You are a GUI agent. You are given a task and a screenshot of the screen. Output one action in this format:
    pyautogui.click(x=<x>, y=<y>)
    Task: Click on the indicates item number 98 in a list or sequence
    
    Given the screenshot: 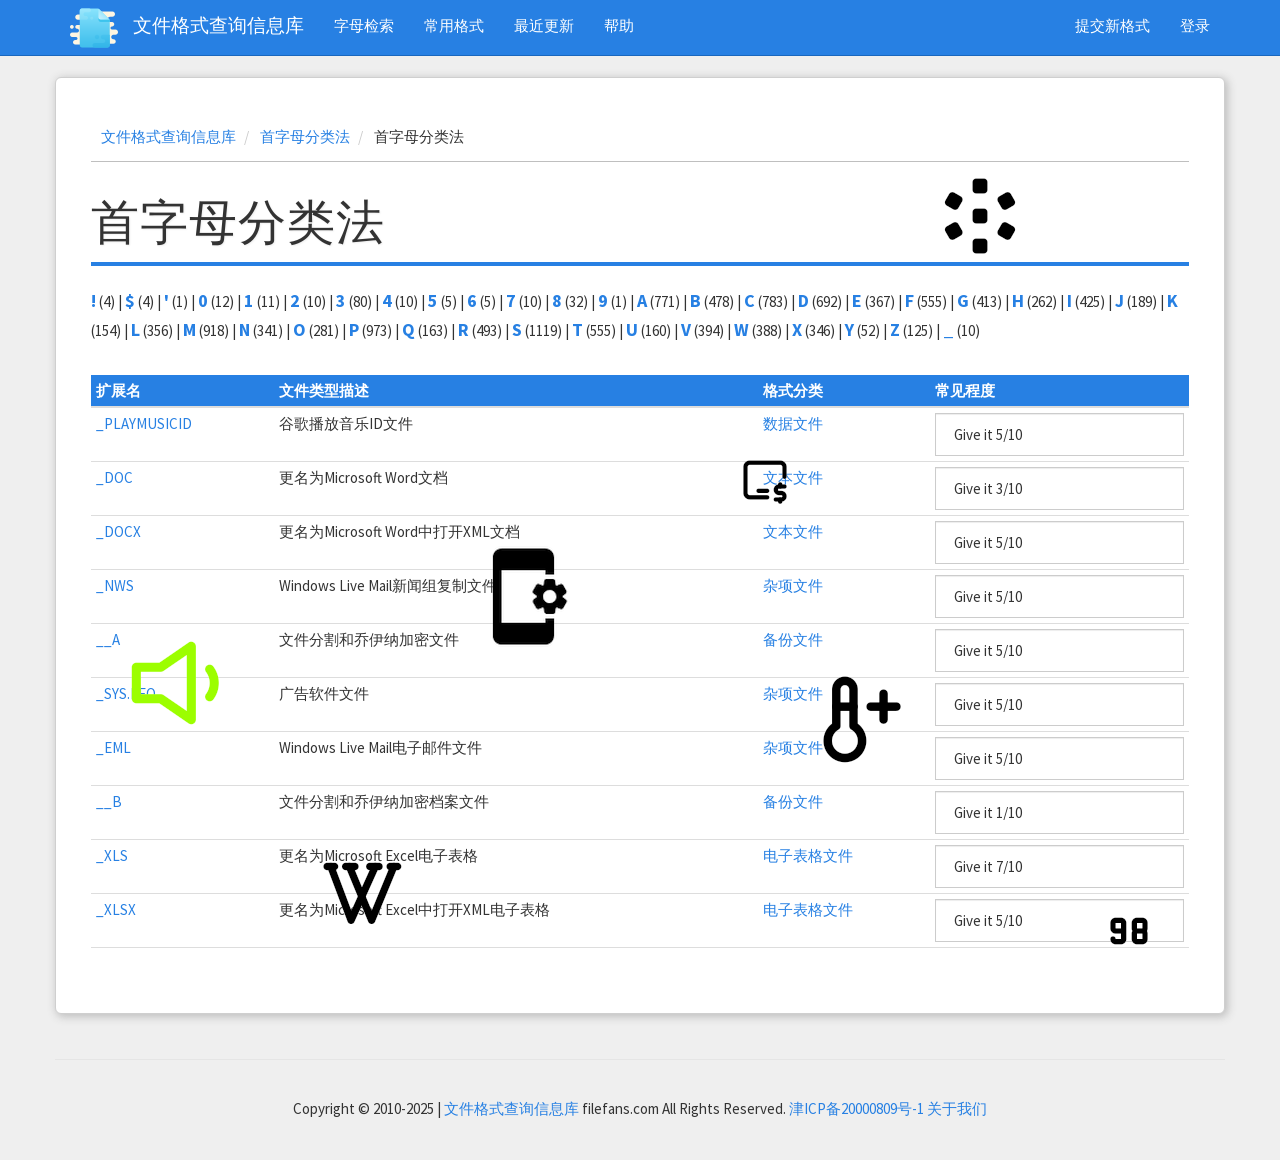 What is the action you would take?
    pyautogui.click(x=1129, y=931)
    